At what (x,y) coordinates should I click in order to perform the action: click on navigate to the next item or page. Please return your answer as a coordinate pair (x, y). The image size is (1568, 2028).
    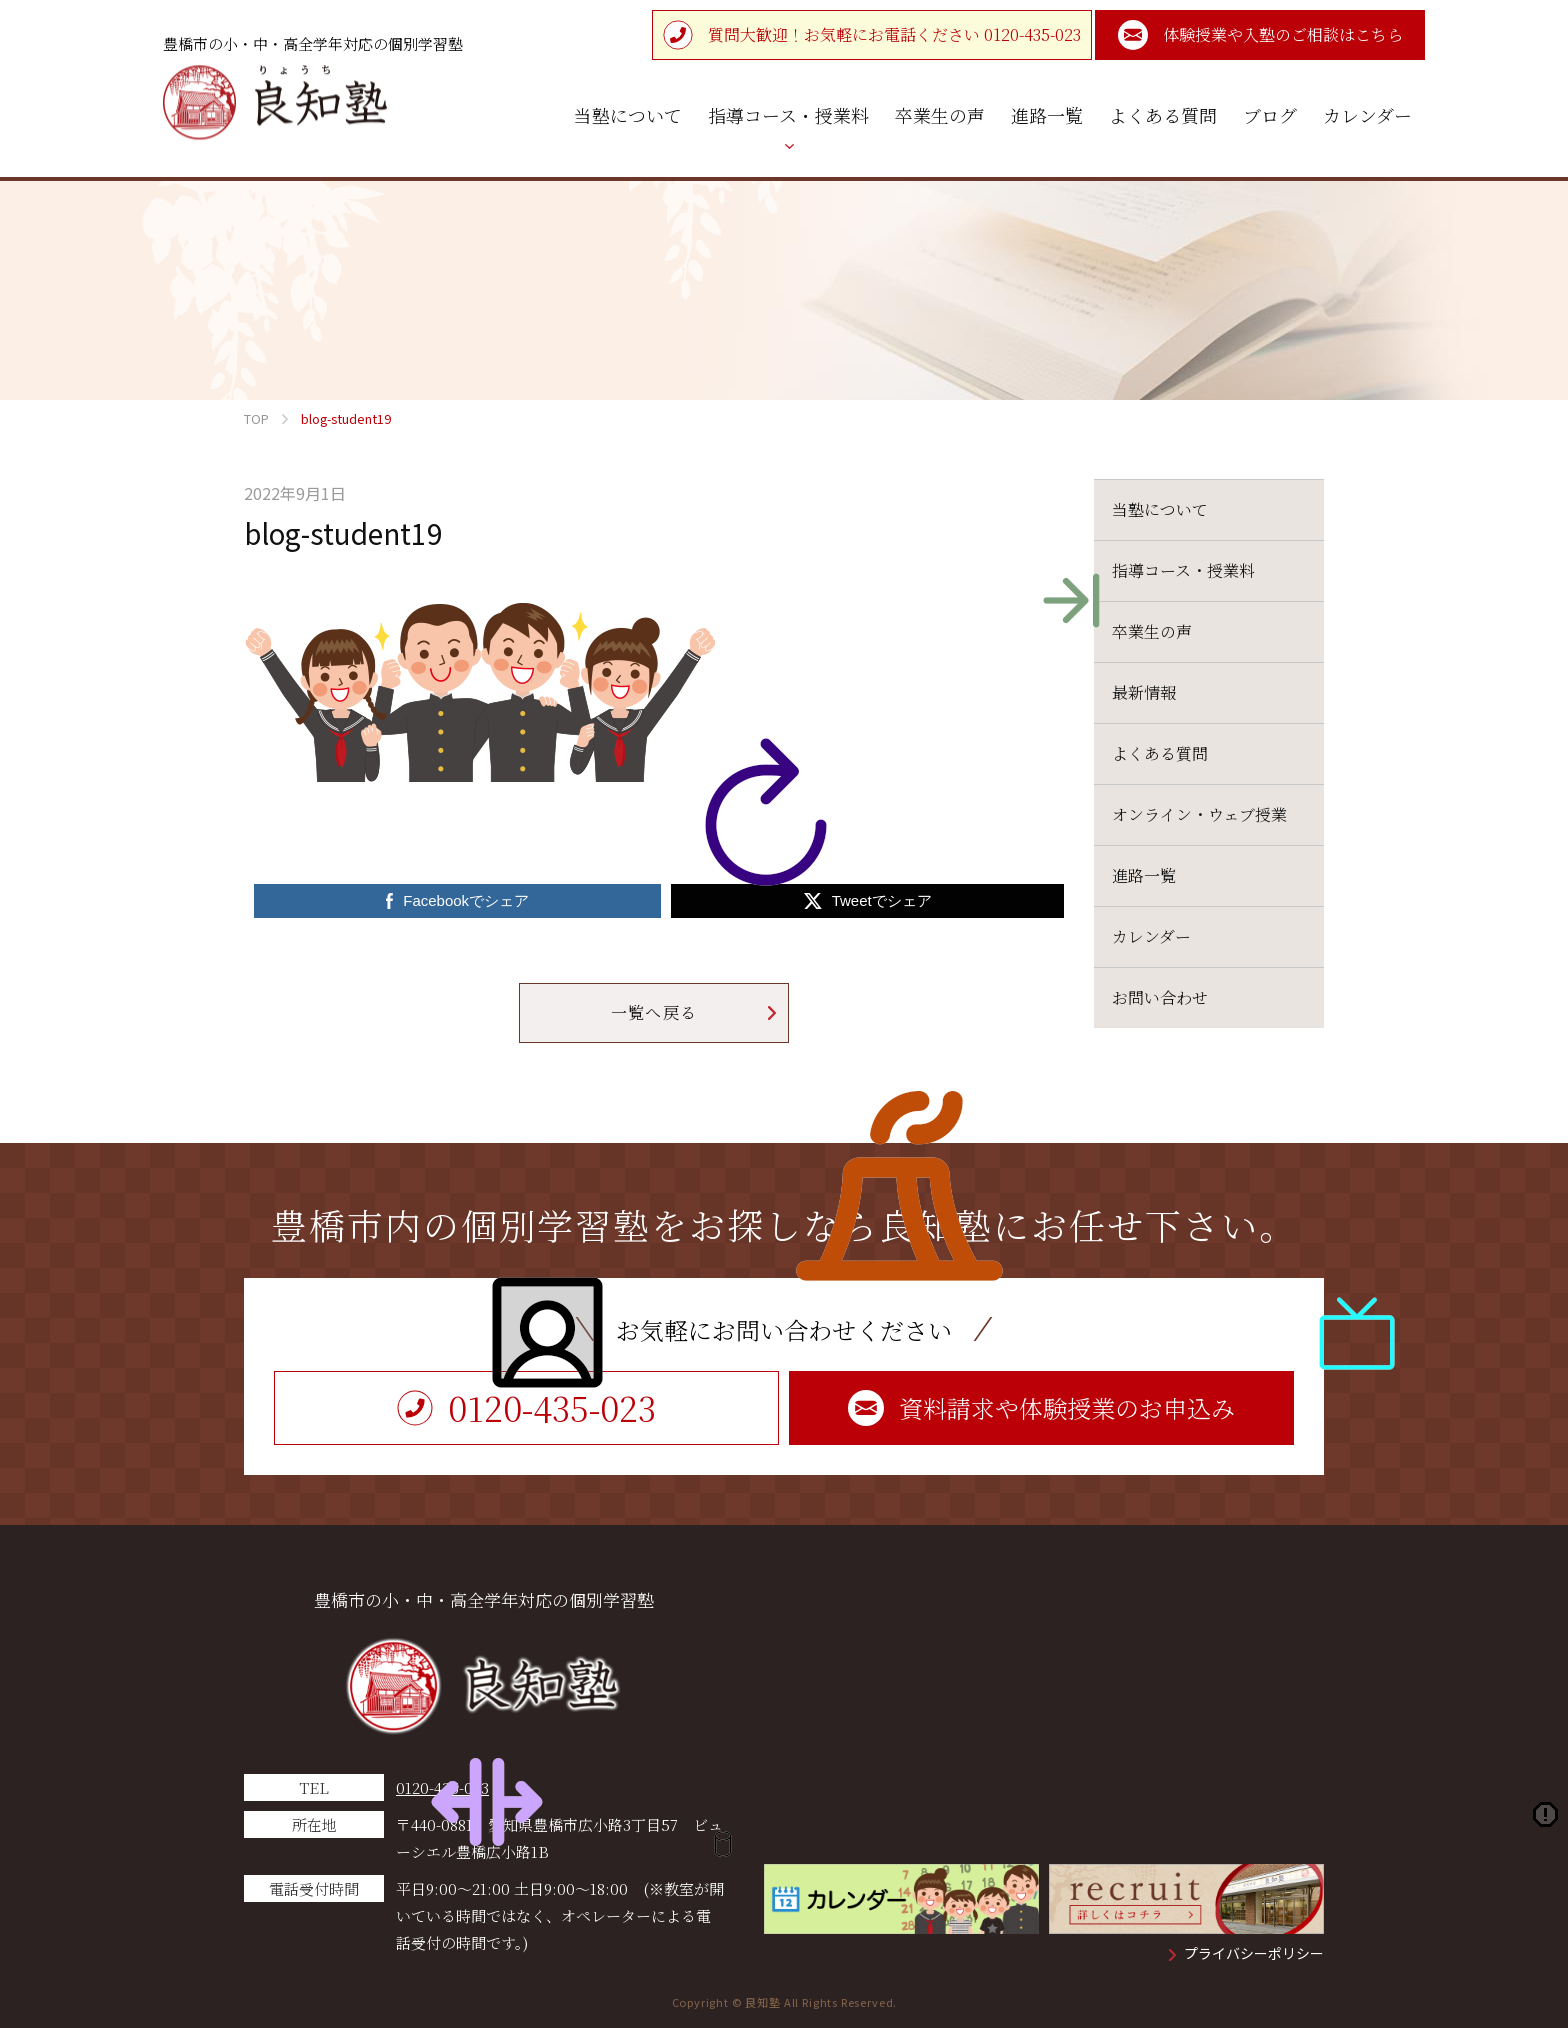
    Looking at the image, I should click on (1072, 600).